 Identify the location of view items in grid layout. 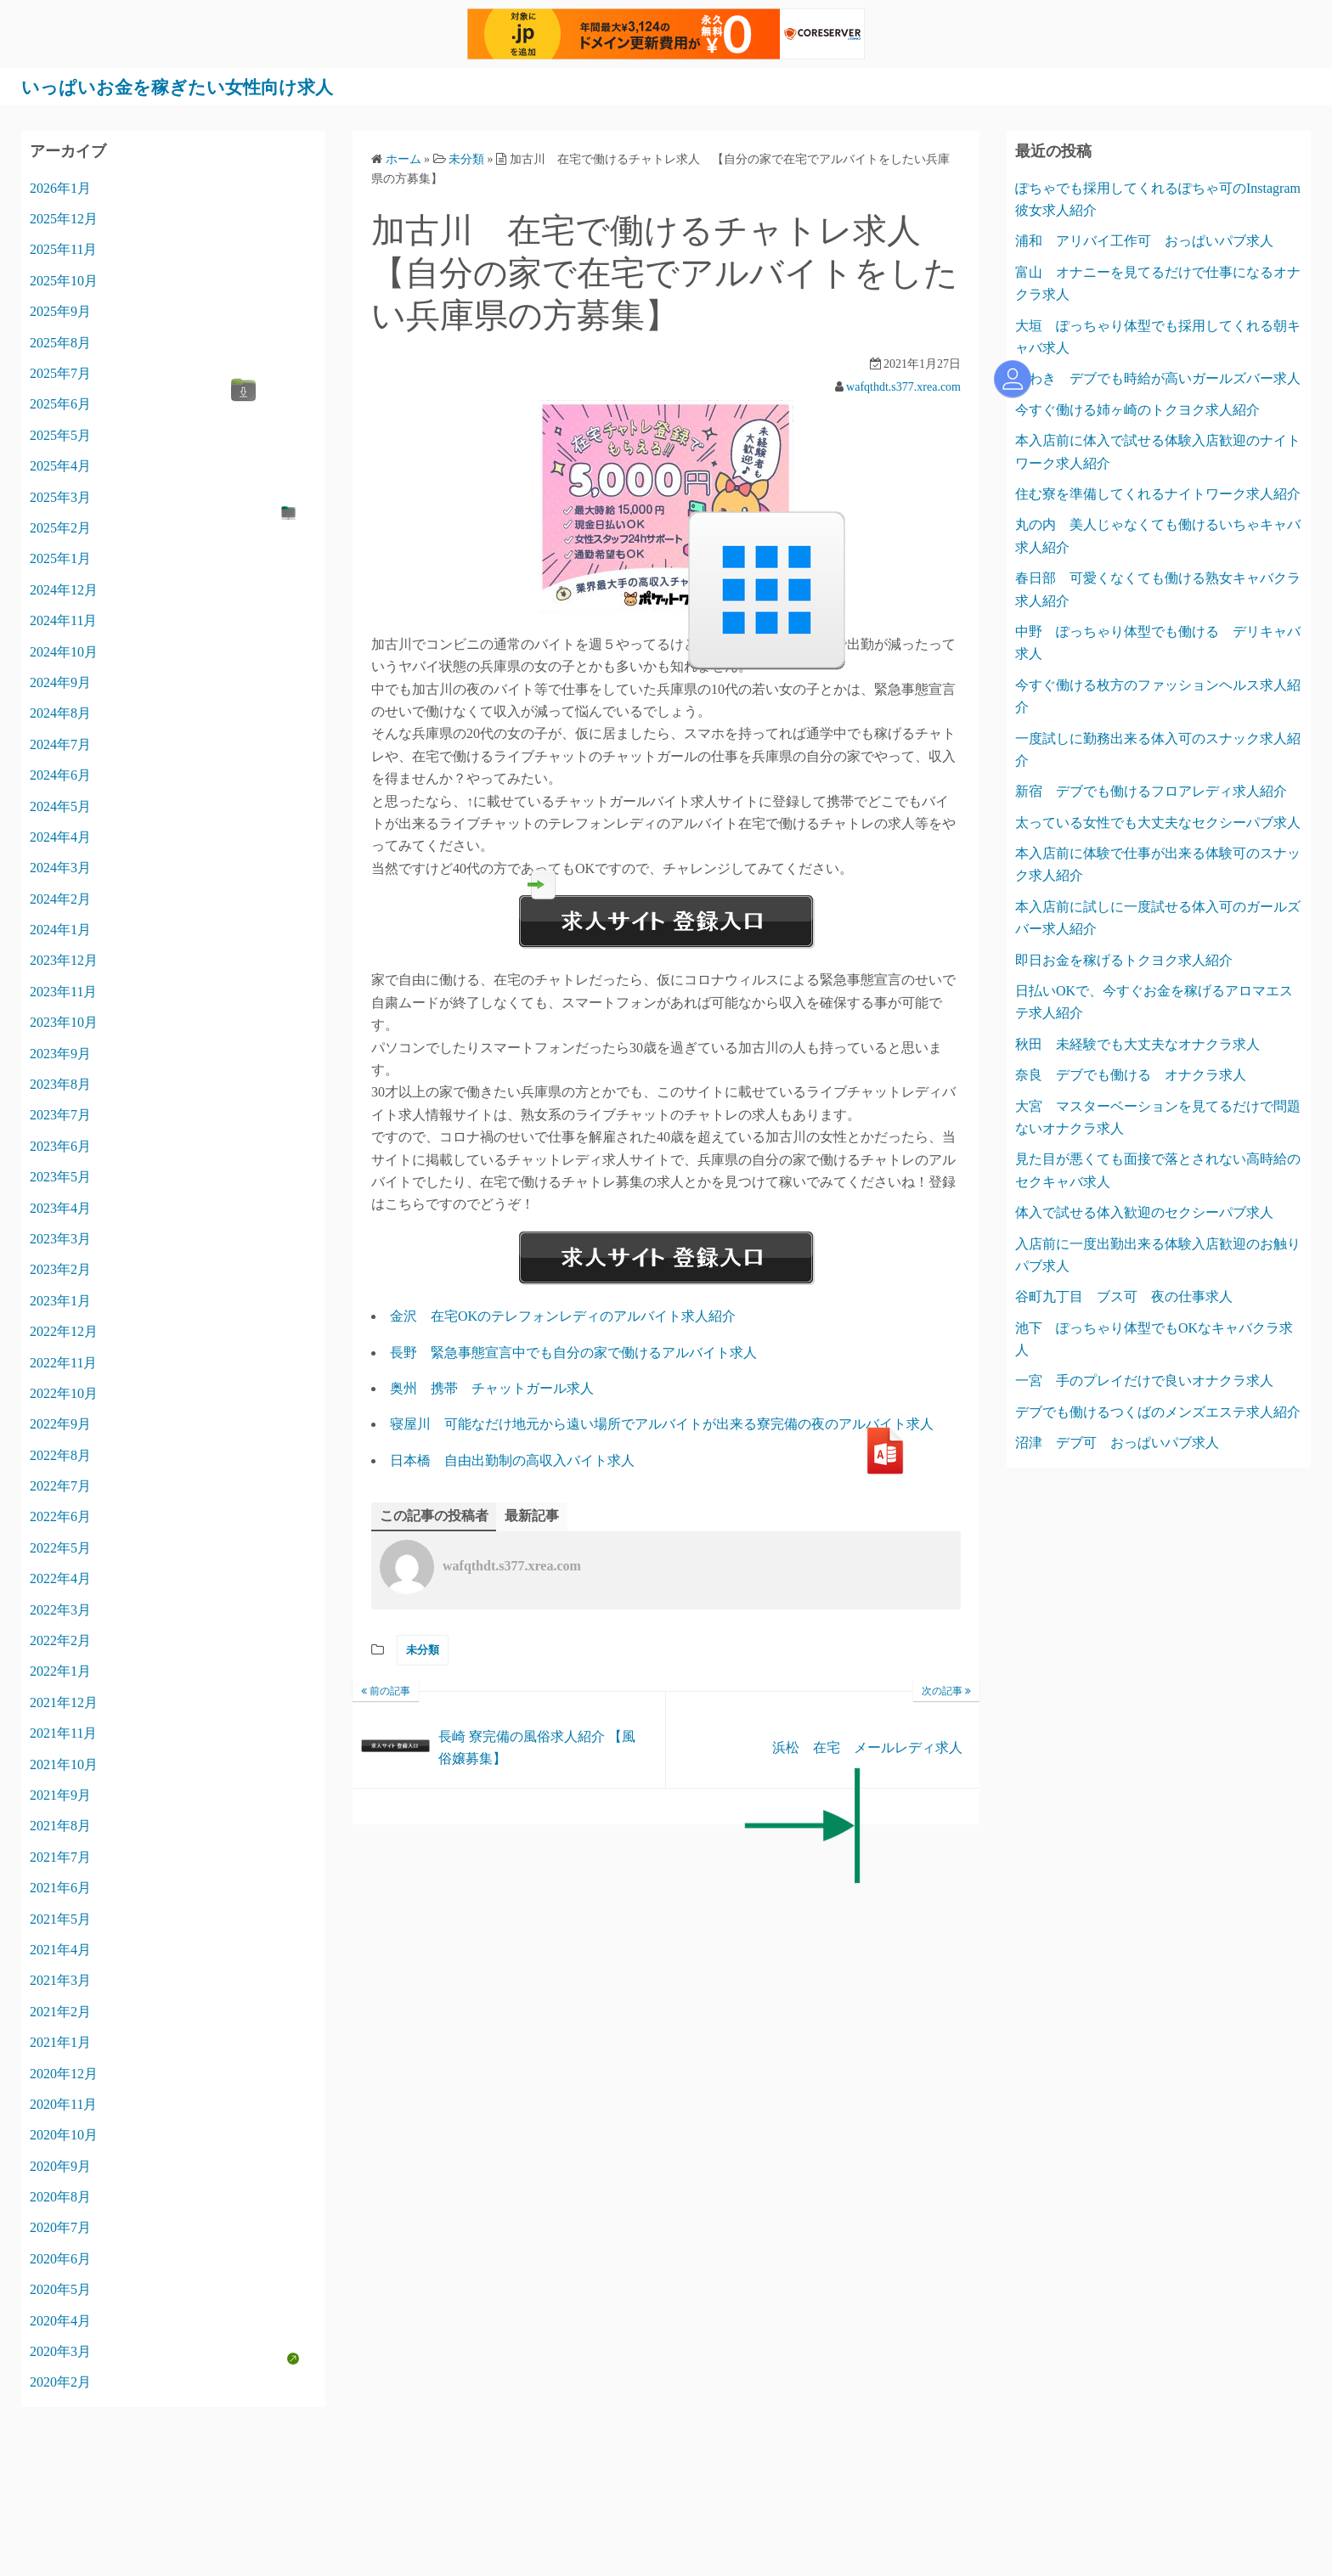
(766, 589).